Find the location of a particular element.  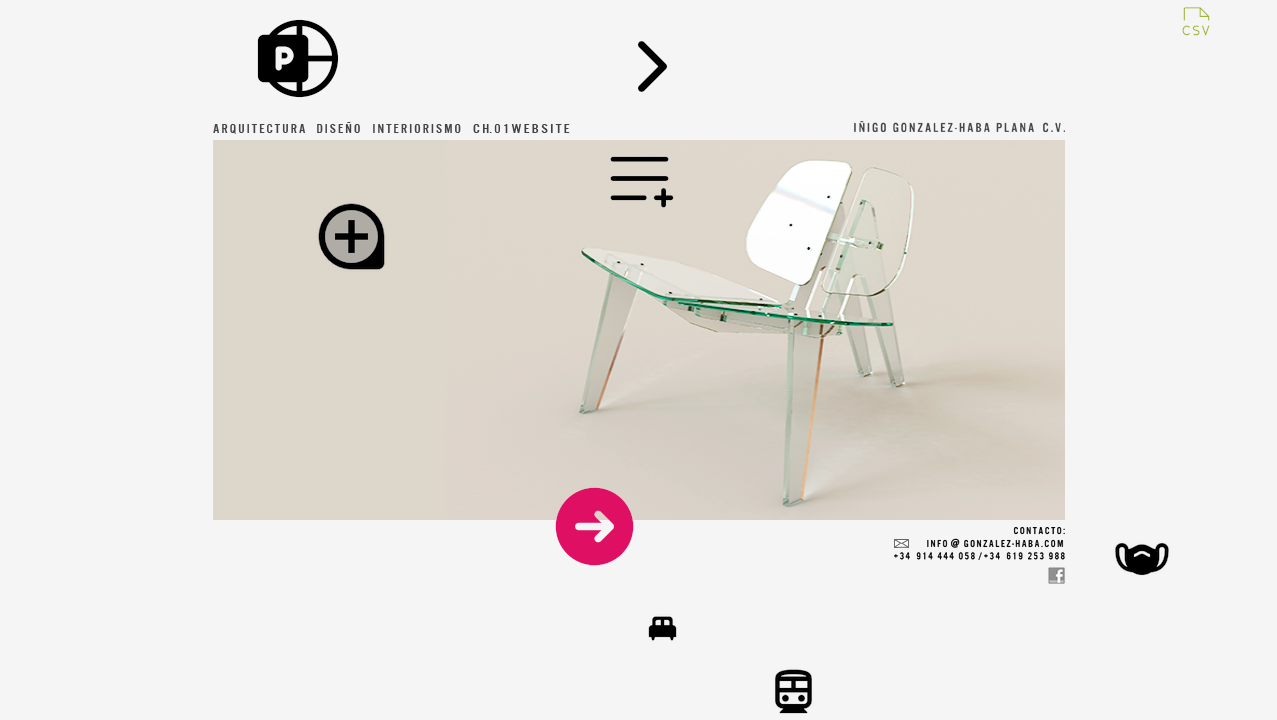

select single bed room option is located at coordinates (662, 628).